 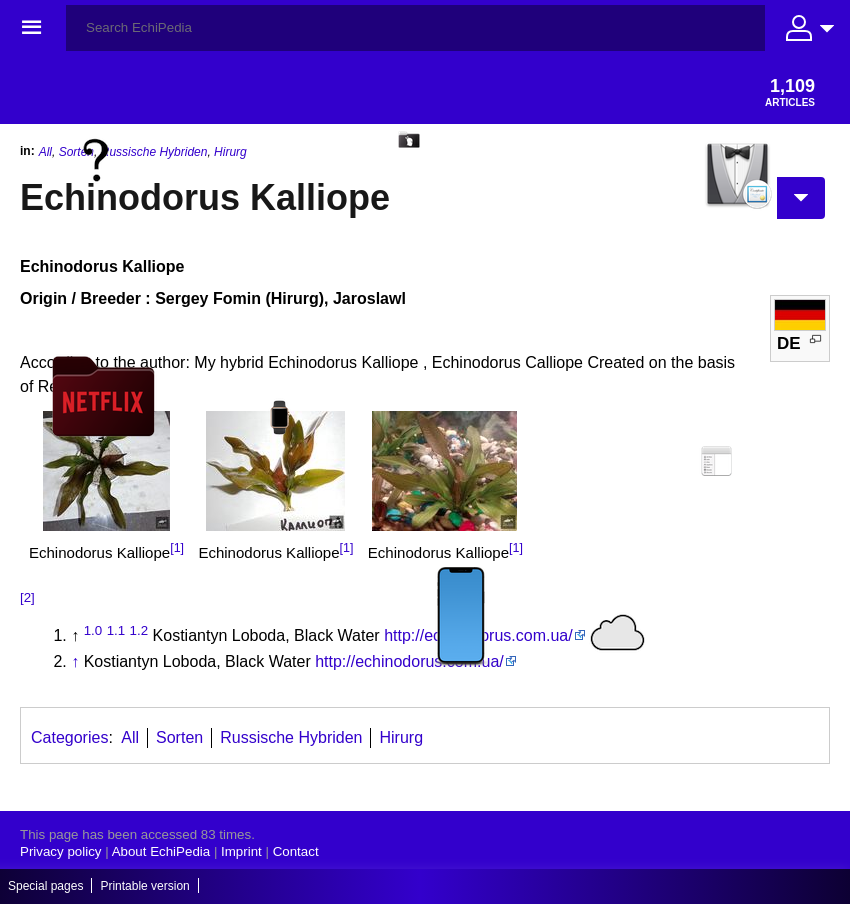 I want to click on access help documentation or support, so click(x=97, y=161).